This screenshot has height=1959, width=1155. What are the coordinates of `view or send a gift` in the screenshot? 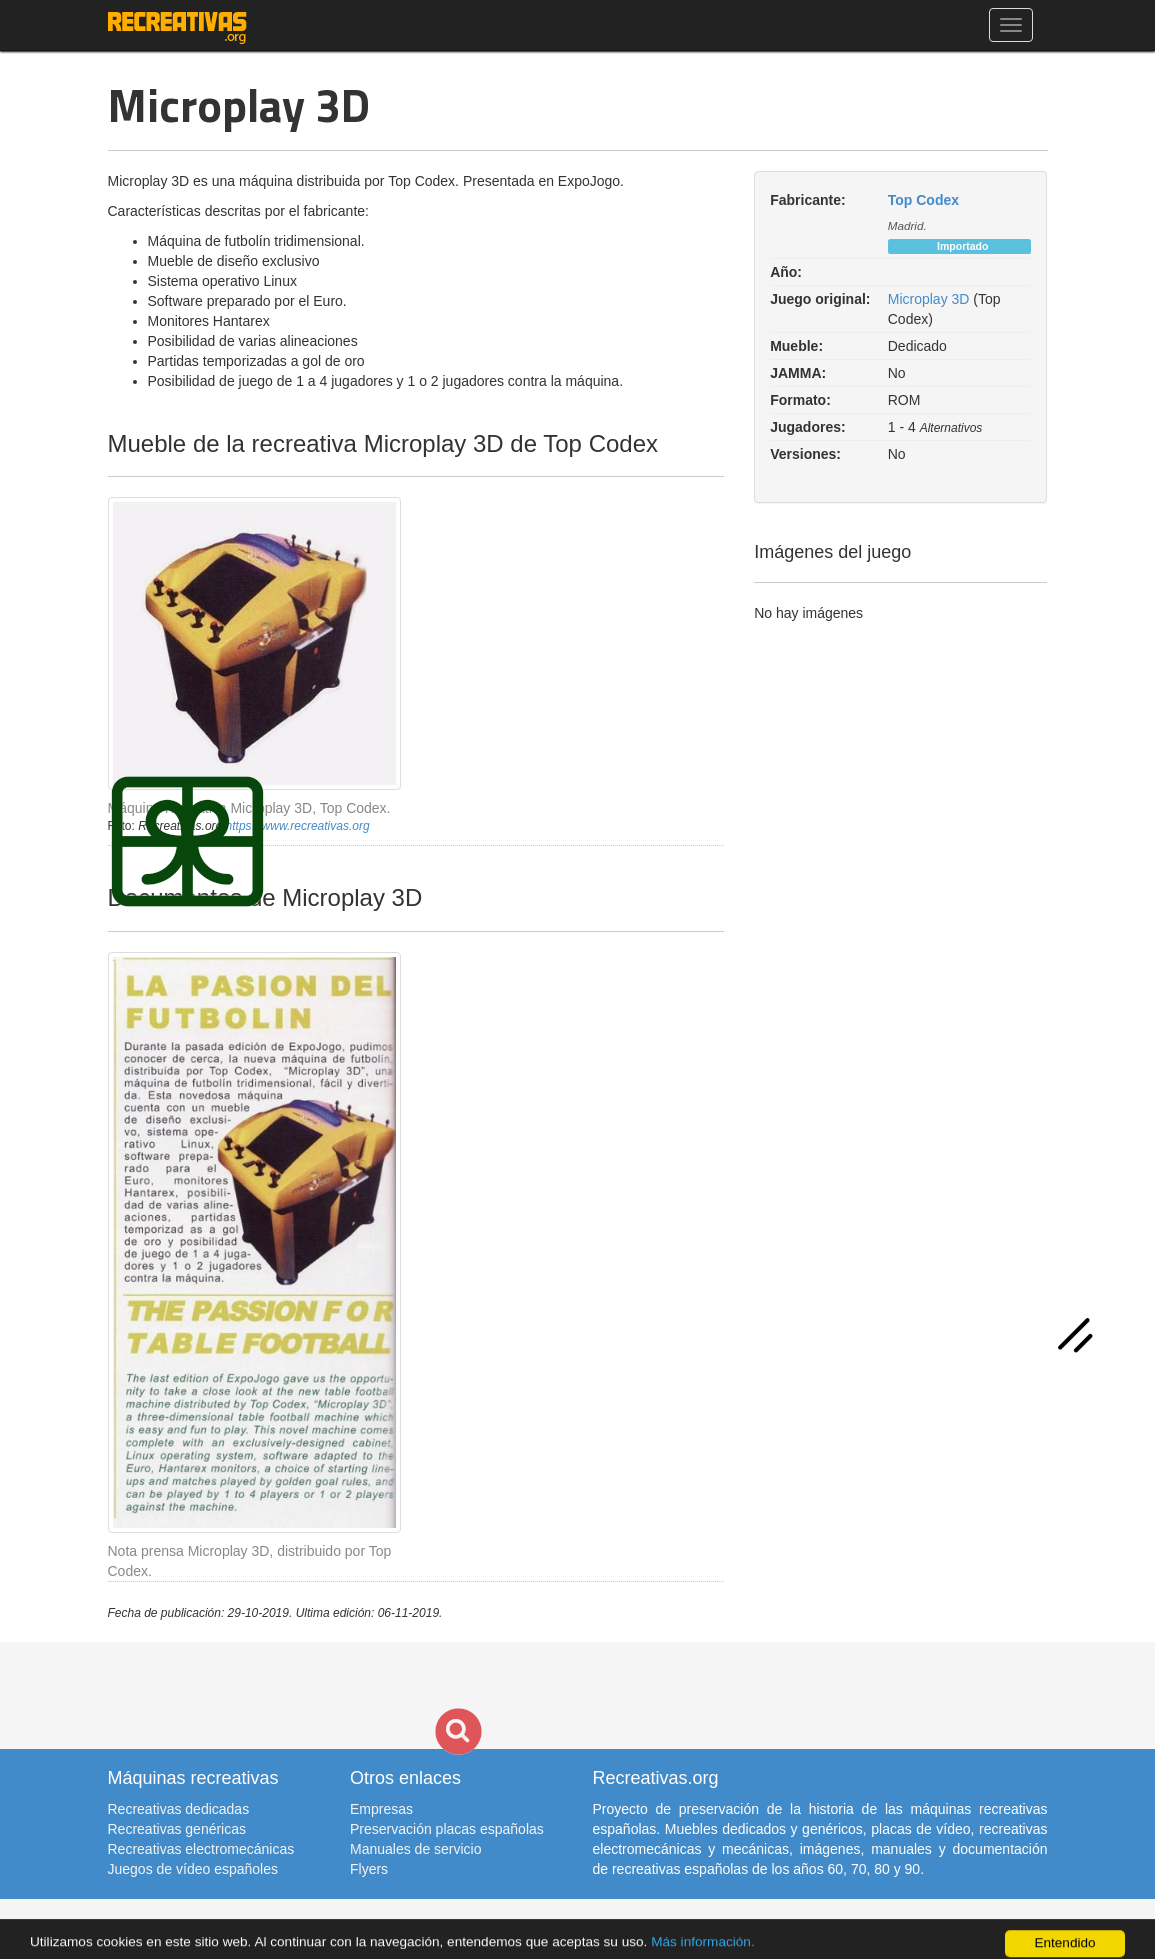 It's located at (187, 841).